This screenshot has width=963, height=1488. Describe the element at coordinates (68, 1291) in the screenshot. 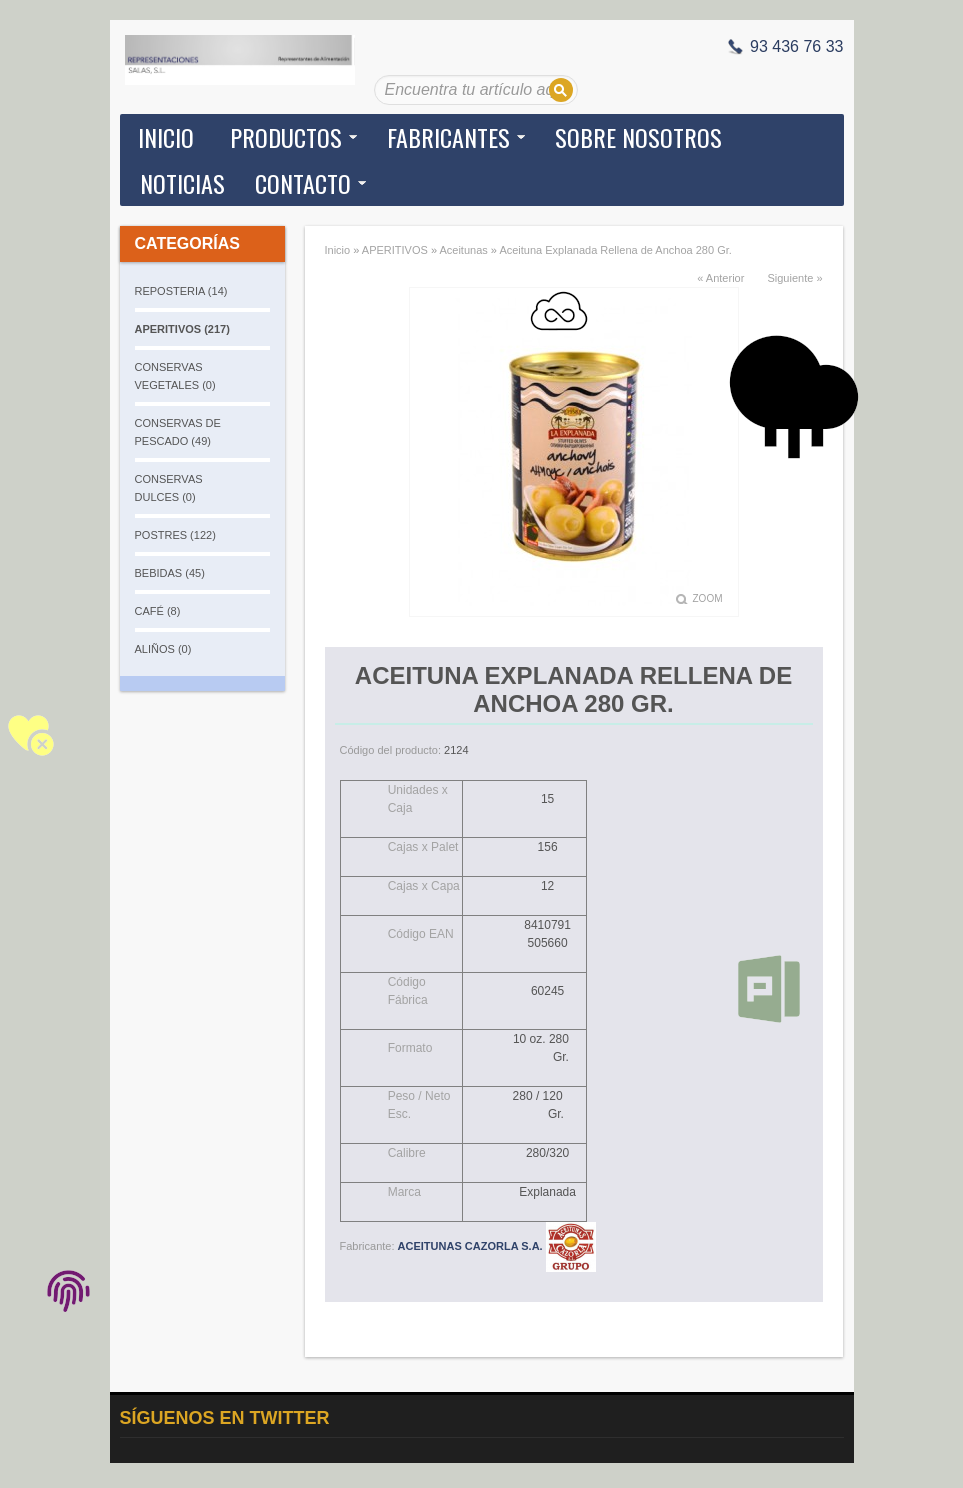

I see `authenticate with biometric fingerprint` at that location.